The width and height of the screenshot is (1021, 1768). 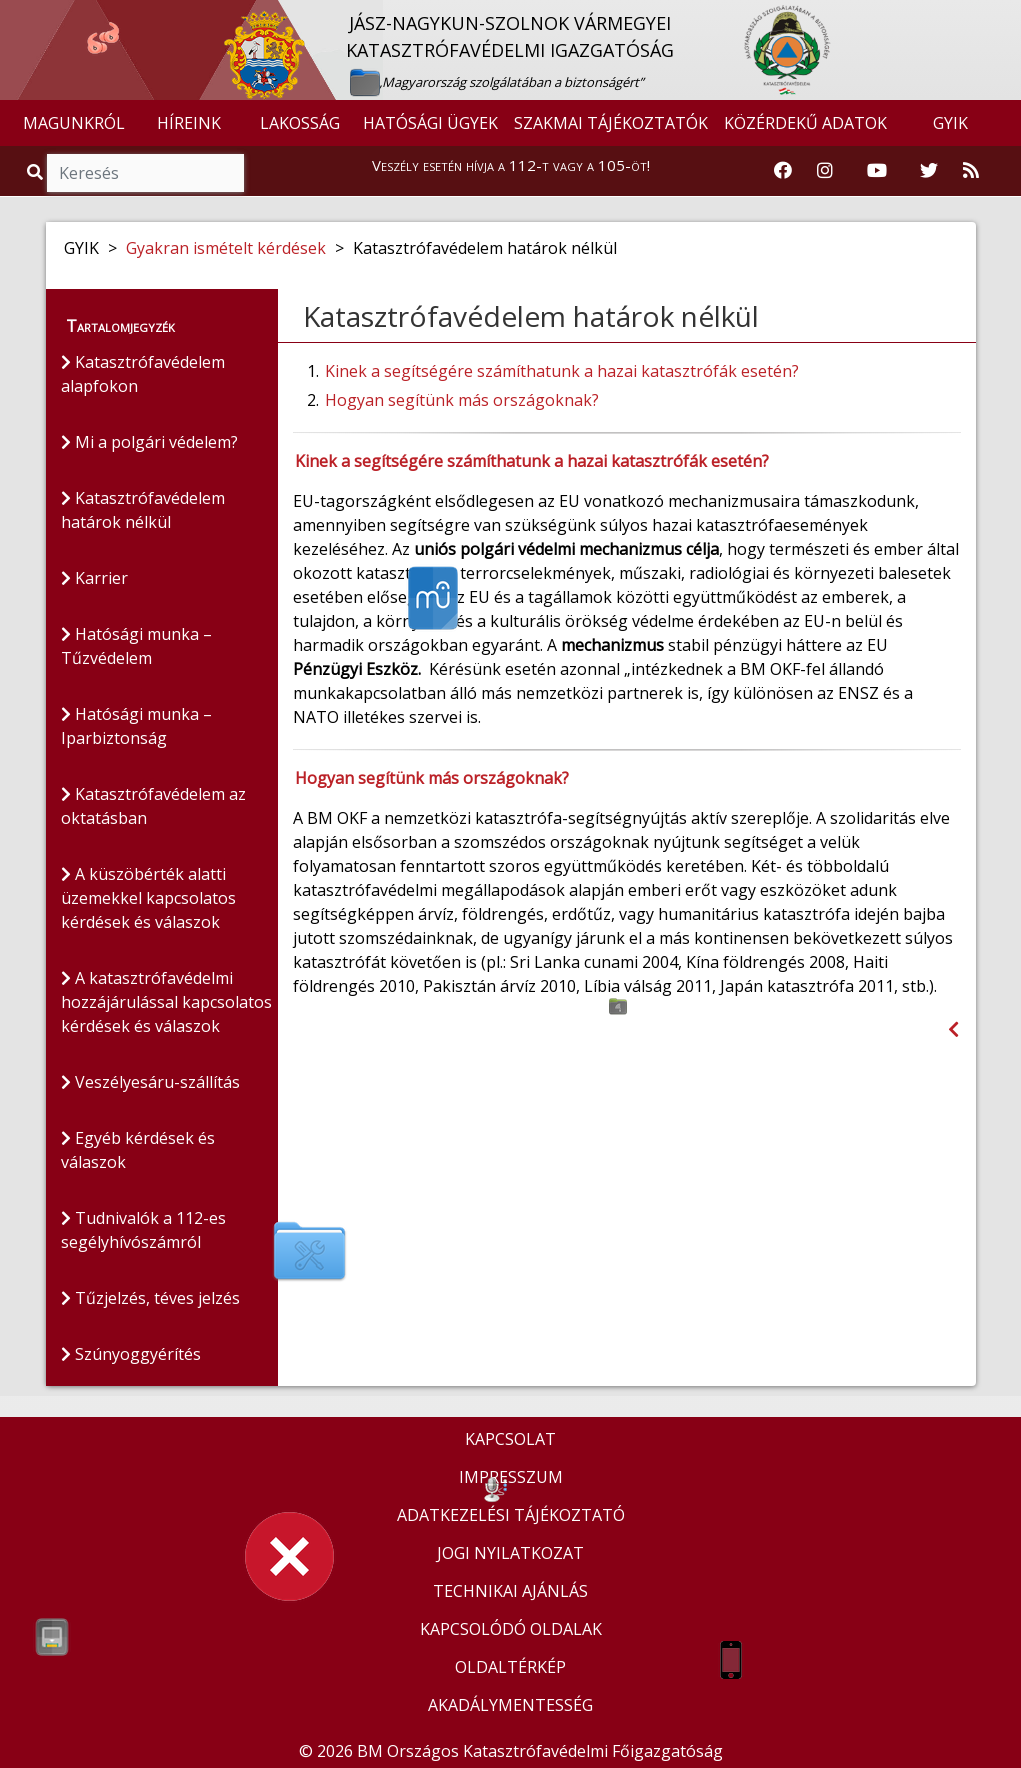 I want to click on NES game ROM file, so click(x=52, y=1637).